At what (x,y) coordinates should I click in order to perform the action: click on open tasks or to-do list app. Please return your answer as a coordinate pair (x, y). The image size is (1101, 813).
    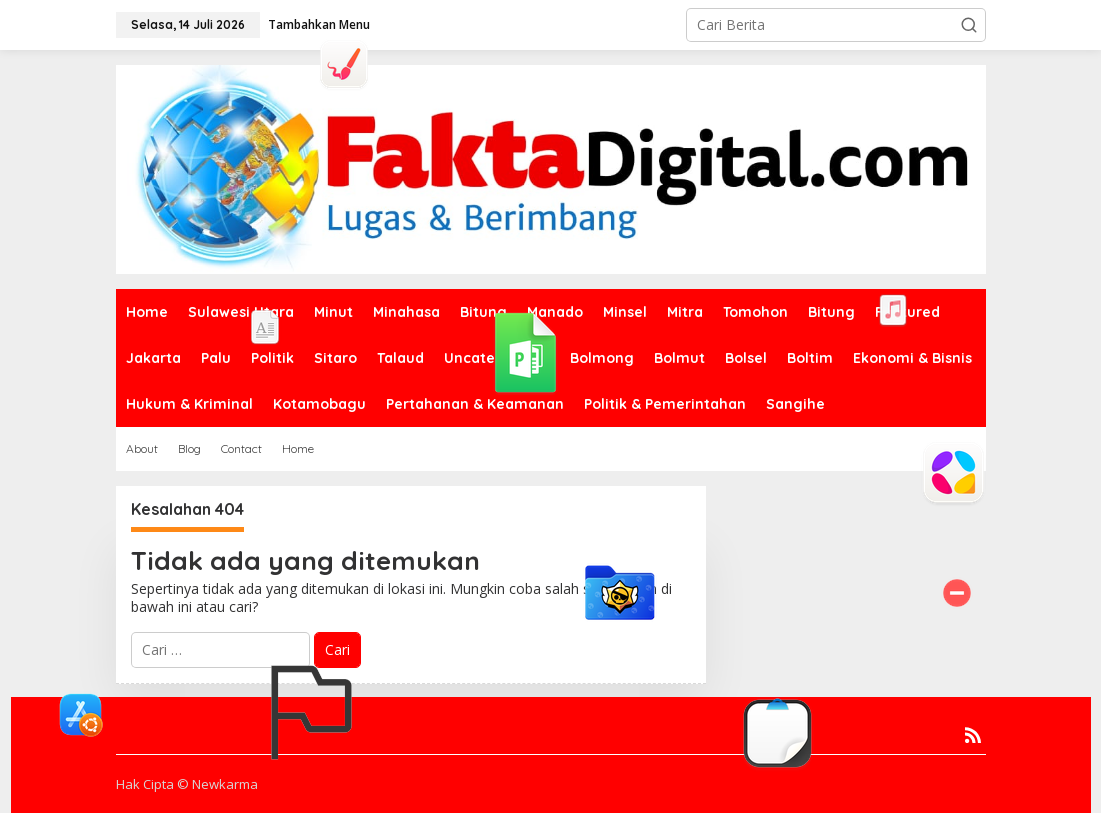
    Looking at the image, I should click on (777, 733).